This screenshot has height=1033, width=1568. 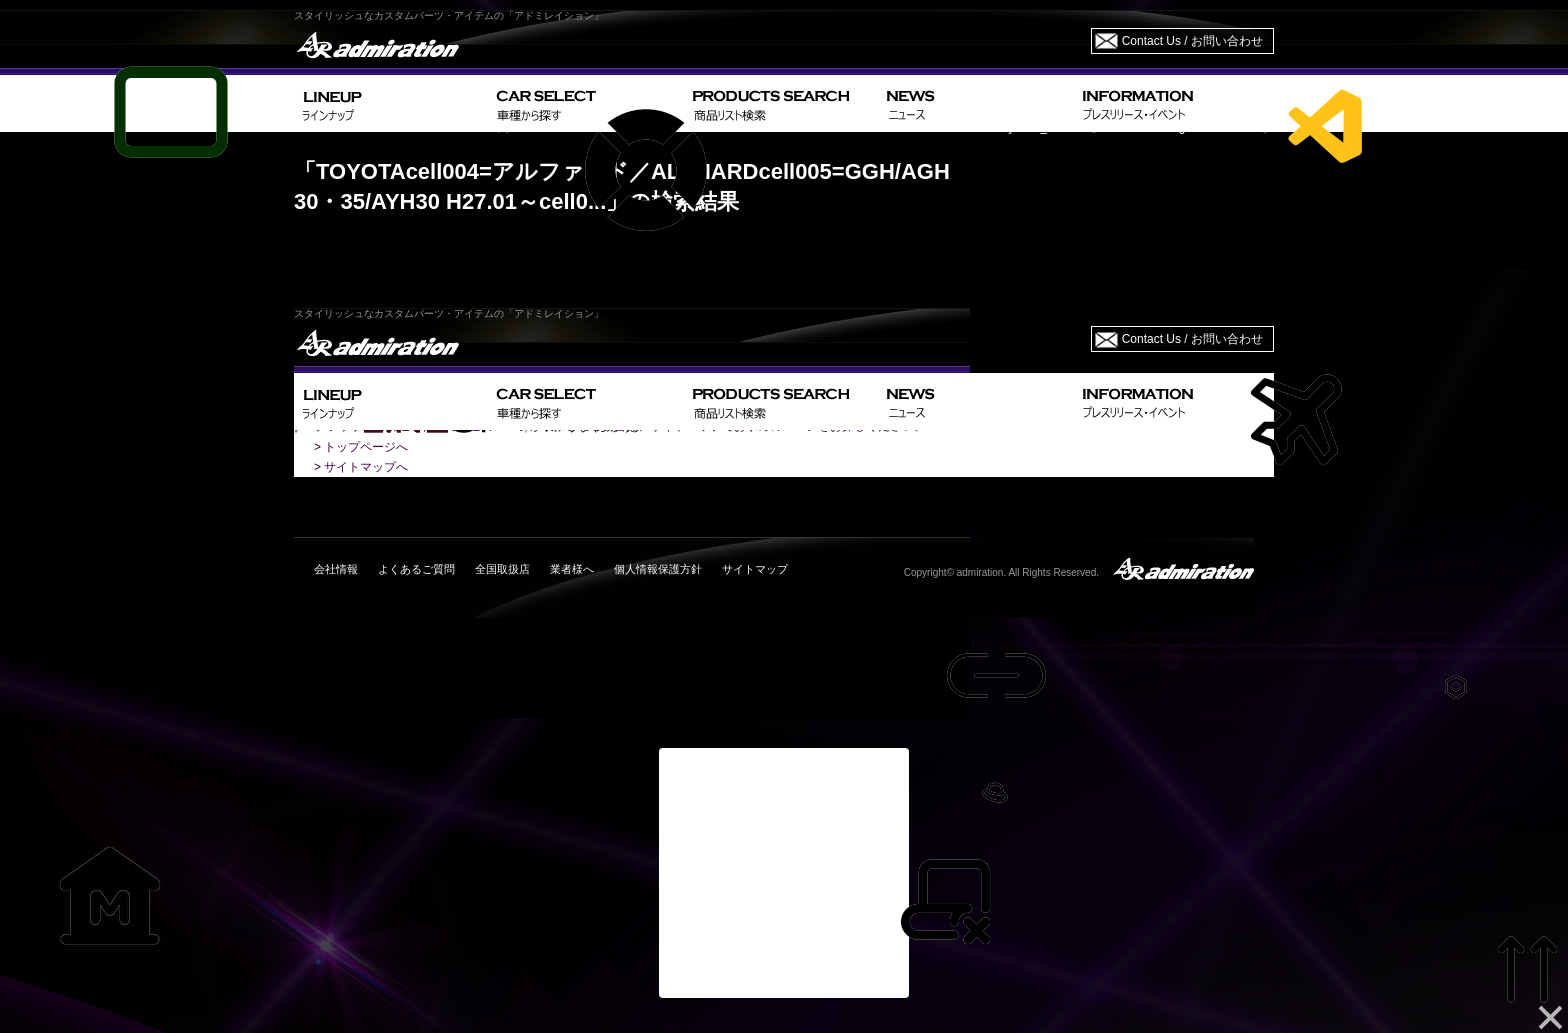 I want to click on access help or support center, so click(x=646, y=170).